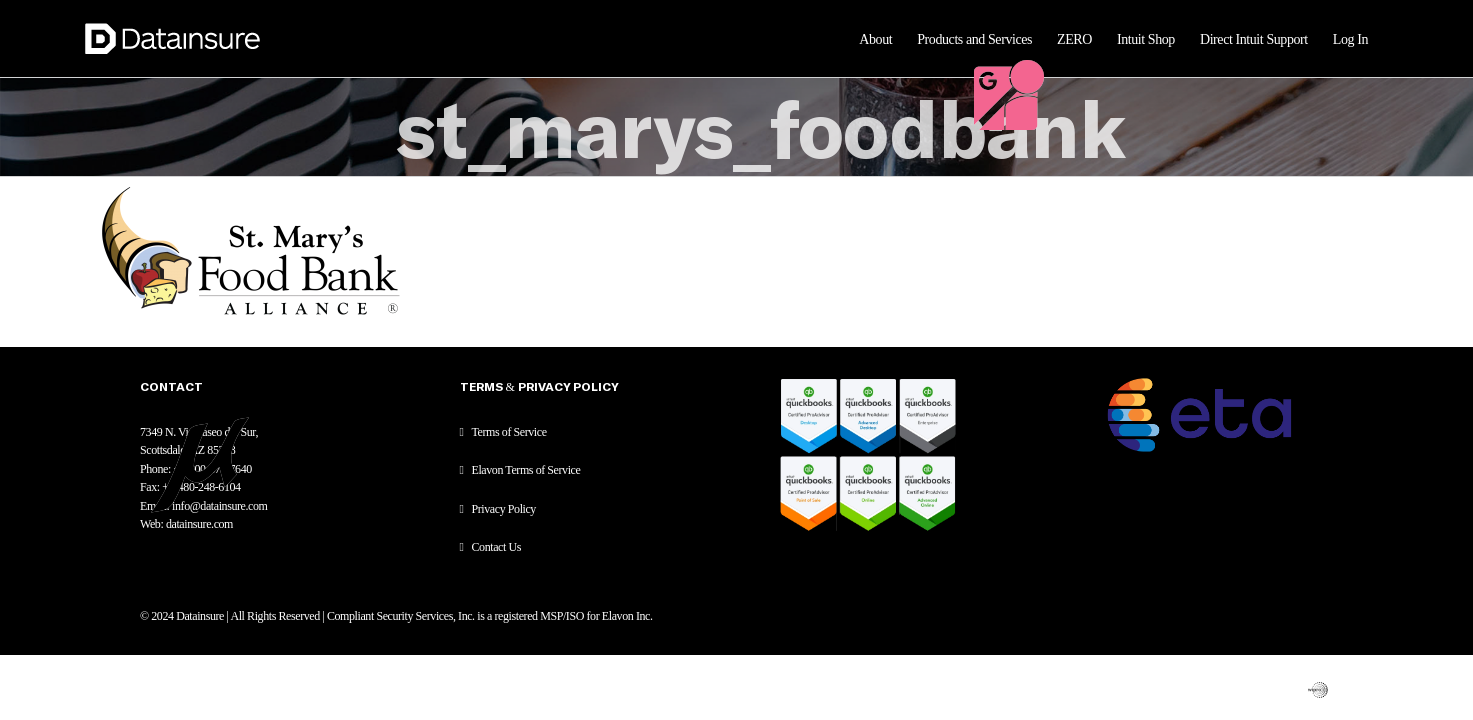  Describe the element at coordinates (200, 465) in the screenshot. I see `open MicroStation application` at that location.